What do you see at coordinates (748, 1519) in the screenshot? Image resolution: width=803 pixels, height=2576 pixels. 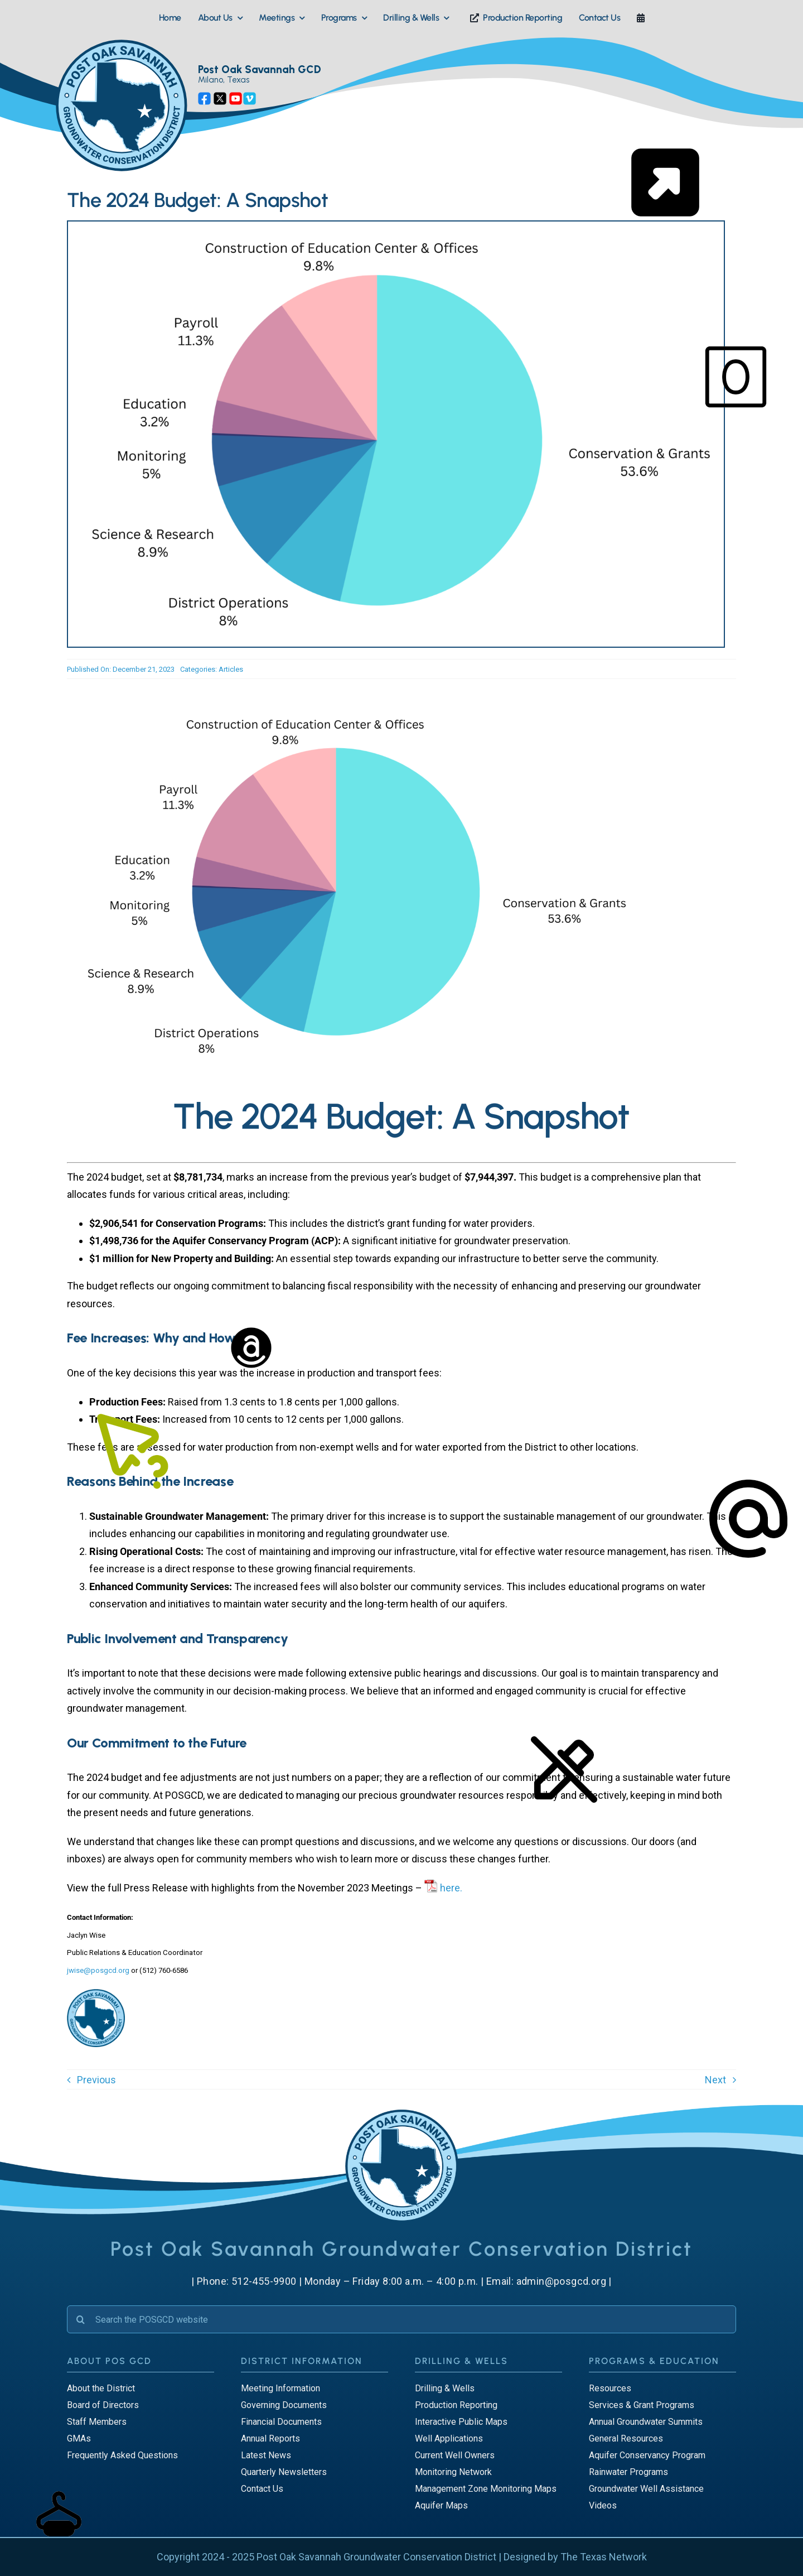 I see `mention a user in a post or comment` at bounding box center [748, 1519].